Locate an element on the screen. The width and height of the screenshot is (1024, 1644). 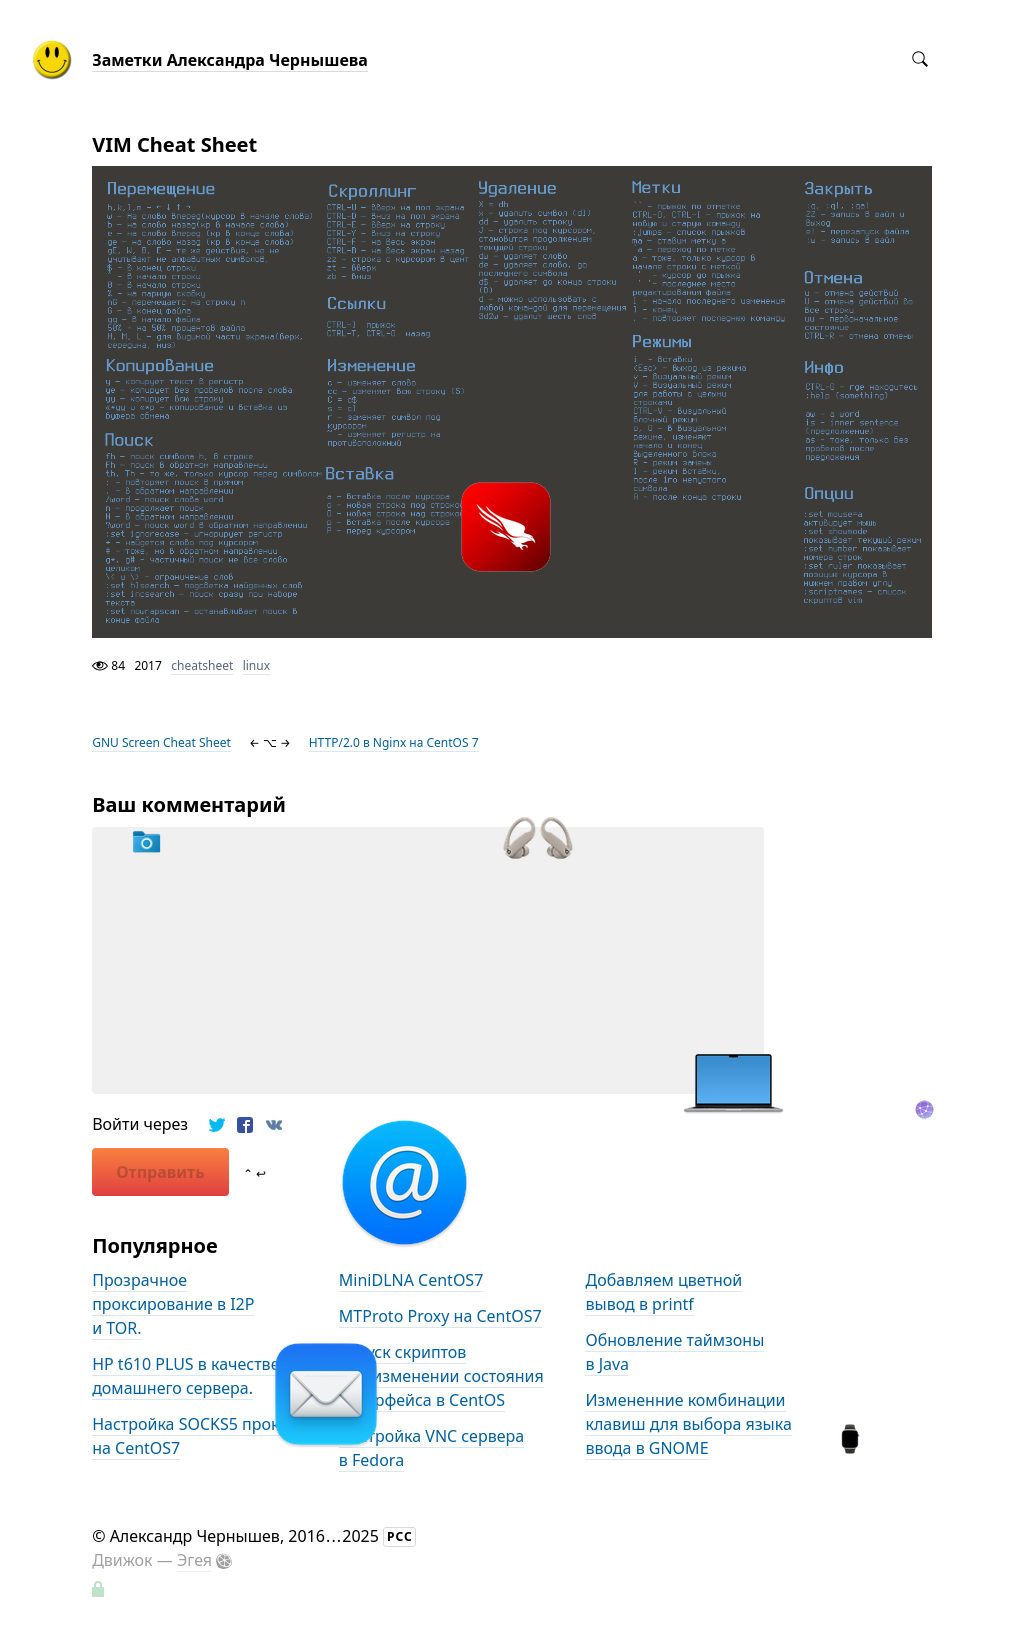
represents this macbook air device in system settings is located at coordinates (733, 1074).